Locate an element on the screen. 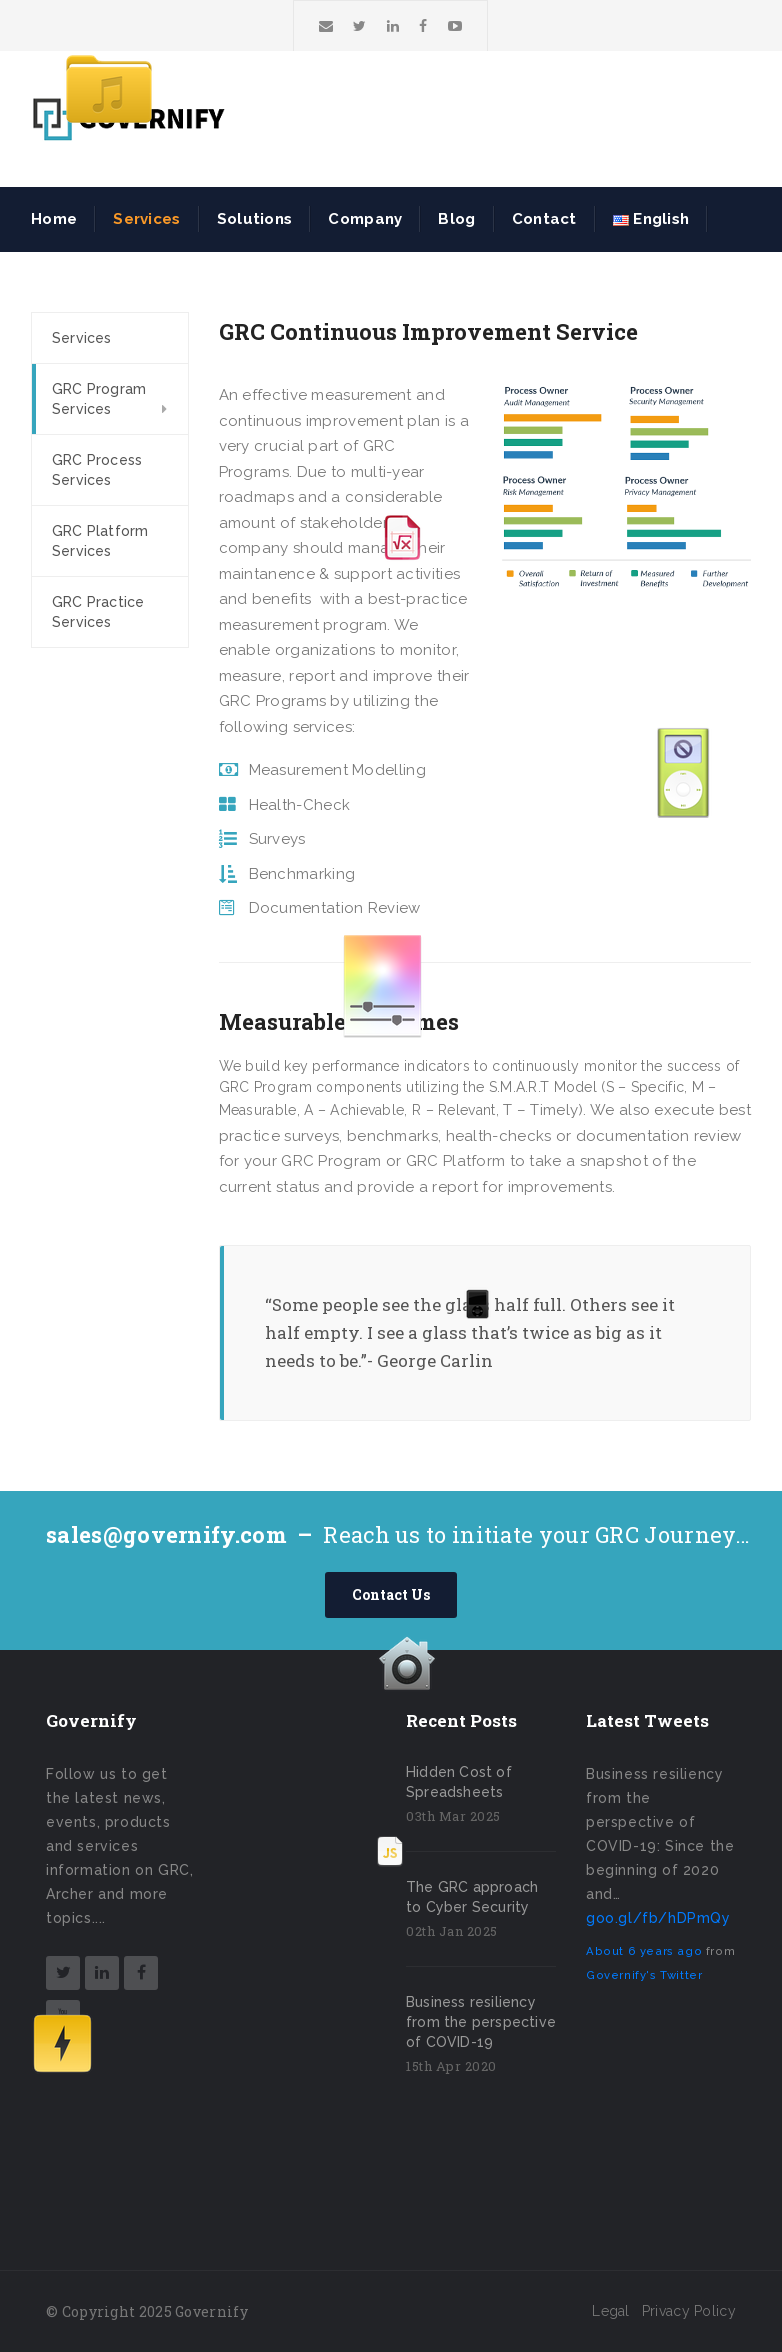  iPod mini device connected in green color is located at coordinates (682, 772).